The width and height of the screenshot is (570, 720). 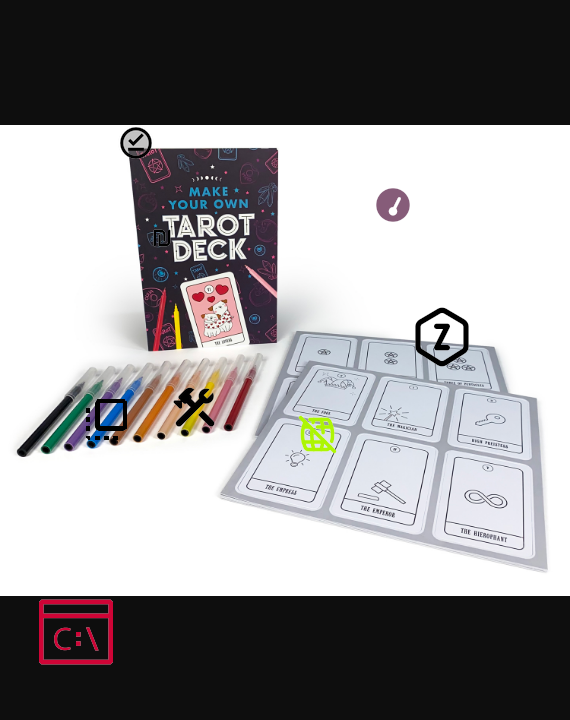 What do you see at coordinates (194, 408) in the screenshot?
I see `indicates page or feature under construction` at bounding box center [194, 408].